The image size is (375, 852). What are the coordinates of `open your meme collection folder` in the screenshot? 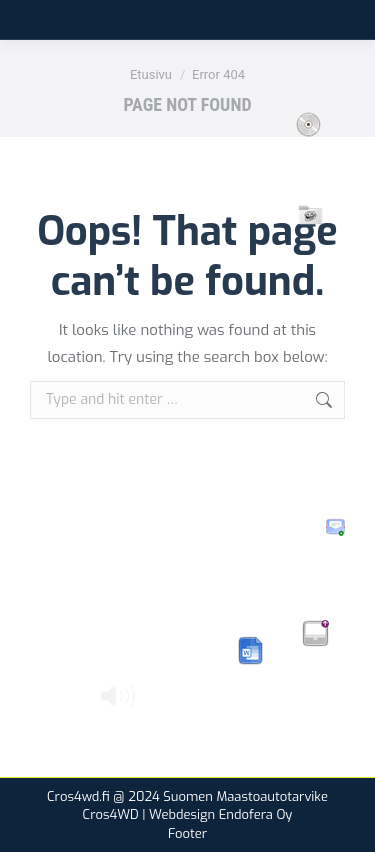 It's located at (310, 215).